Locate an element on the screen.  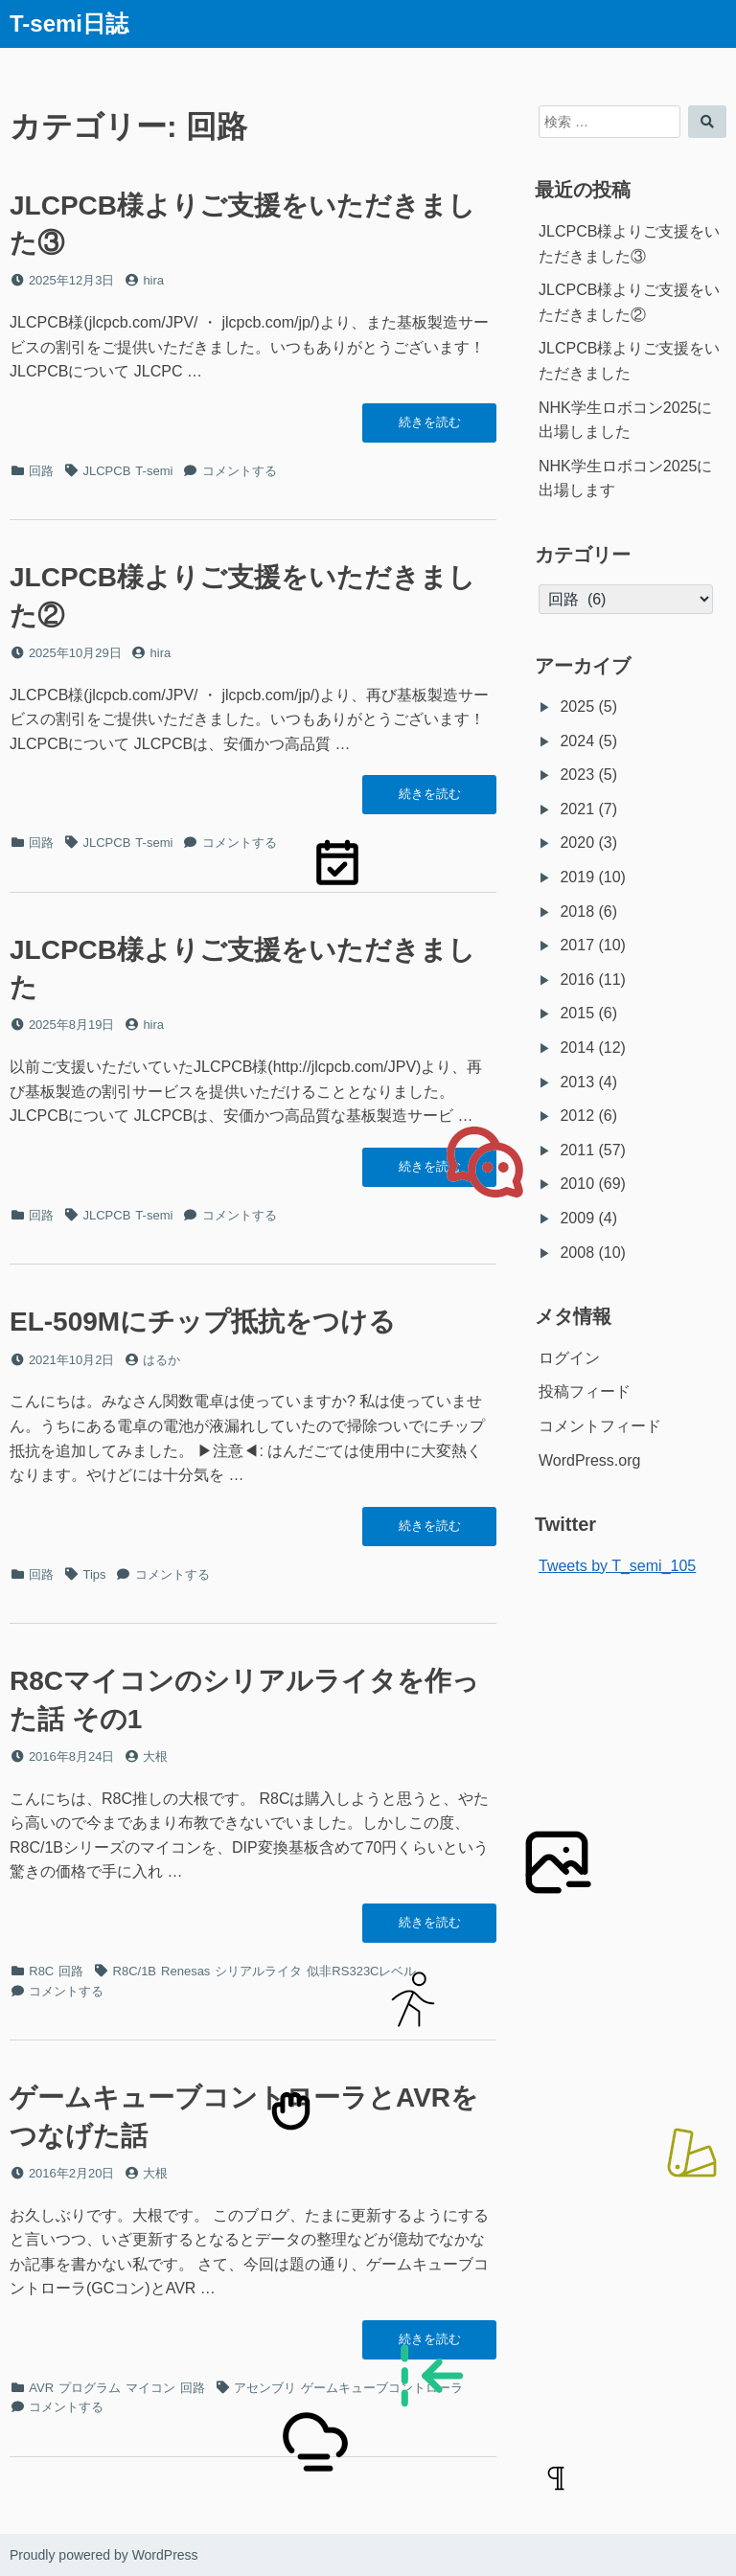
remove a photo from your collection is located at coordinates (557, 1862).